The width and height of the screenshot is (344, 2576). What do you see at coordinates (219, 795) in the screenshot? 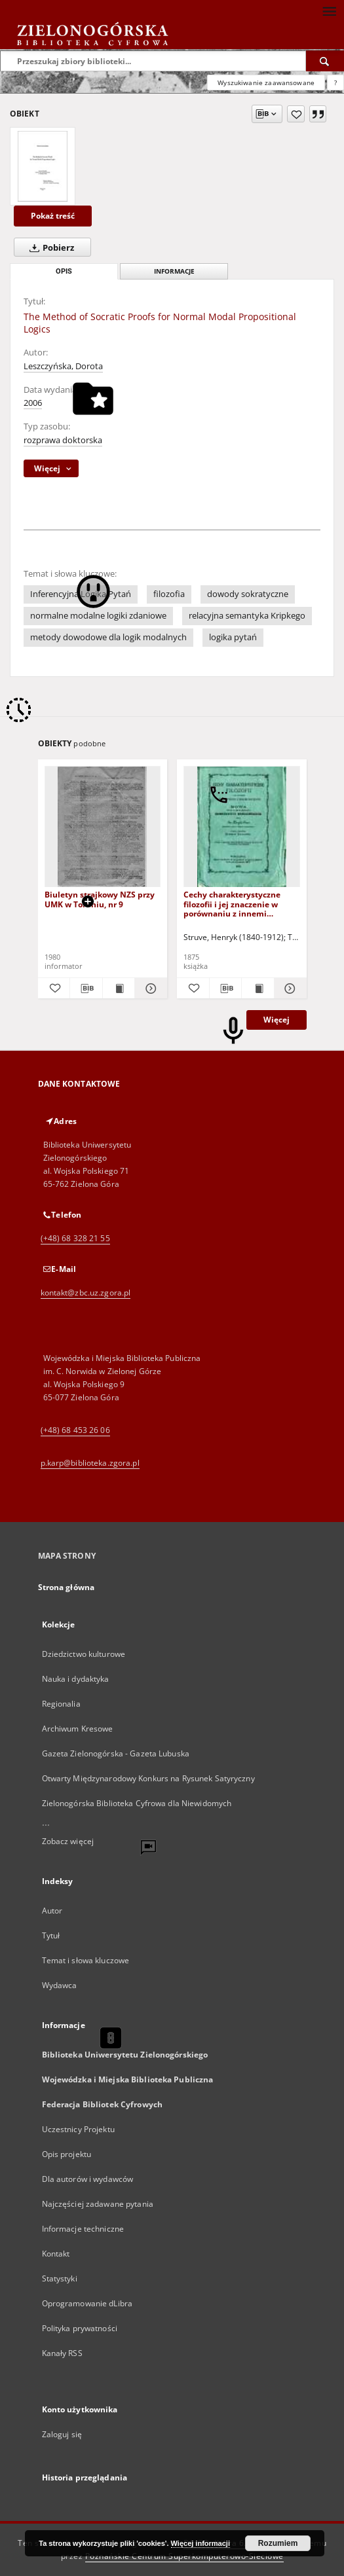
I see `access phone or call settings` at bounding box center [219, 795].